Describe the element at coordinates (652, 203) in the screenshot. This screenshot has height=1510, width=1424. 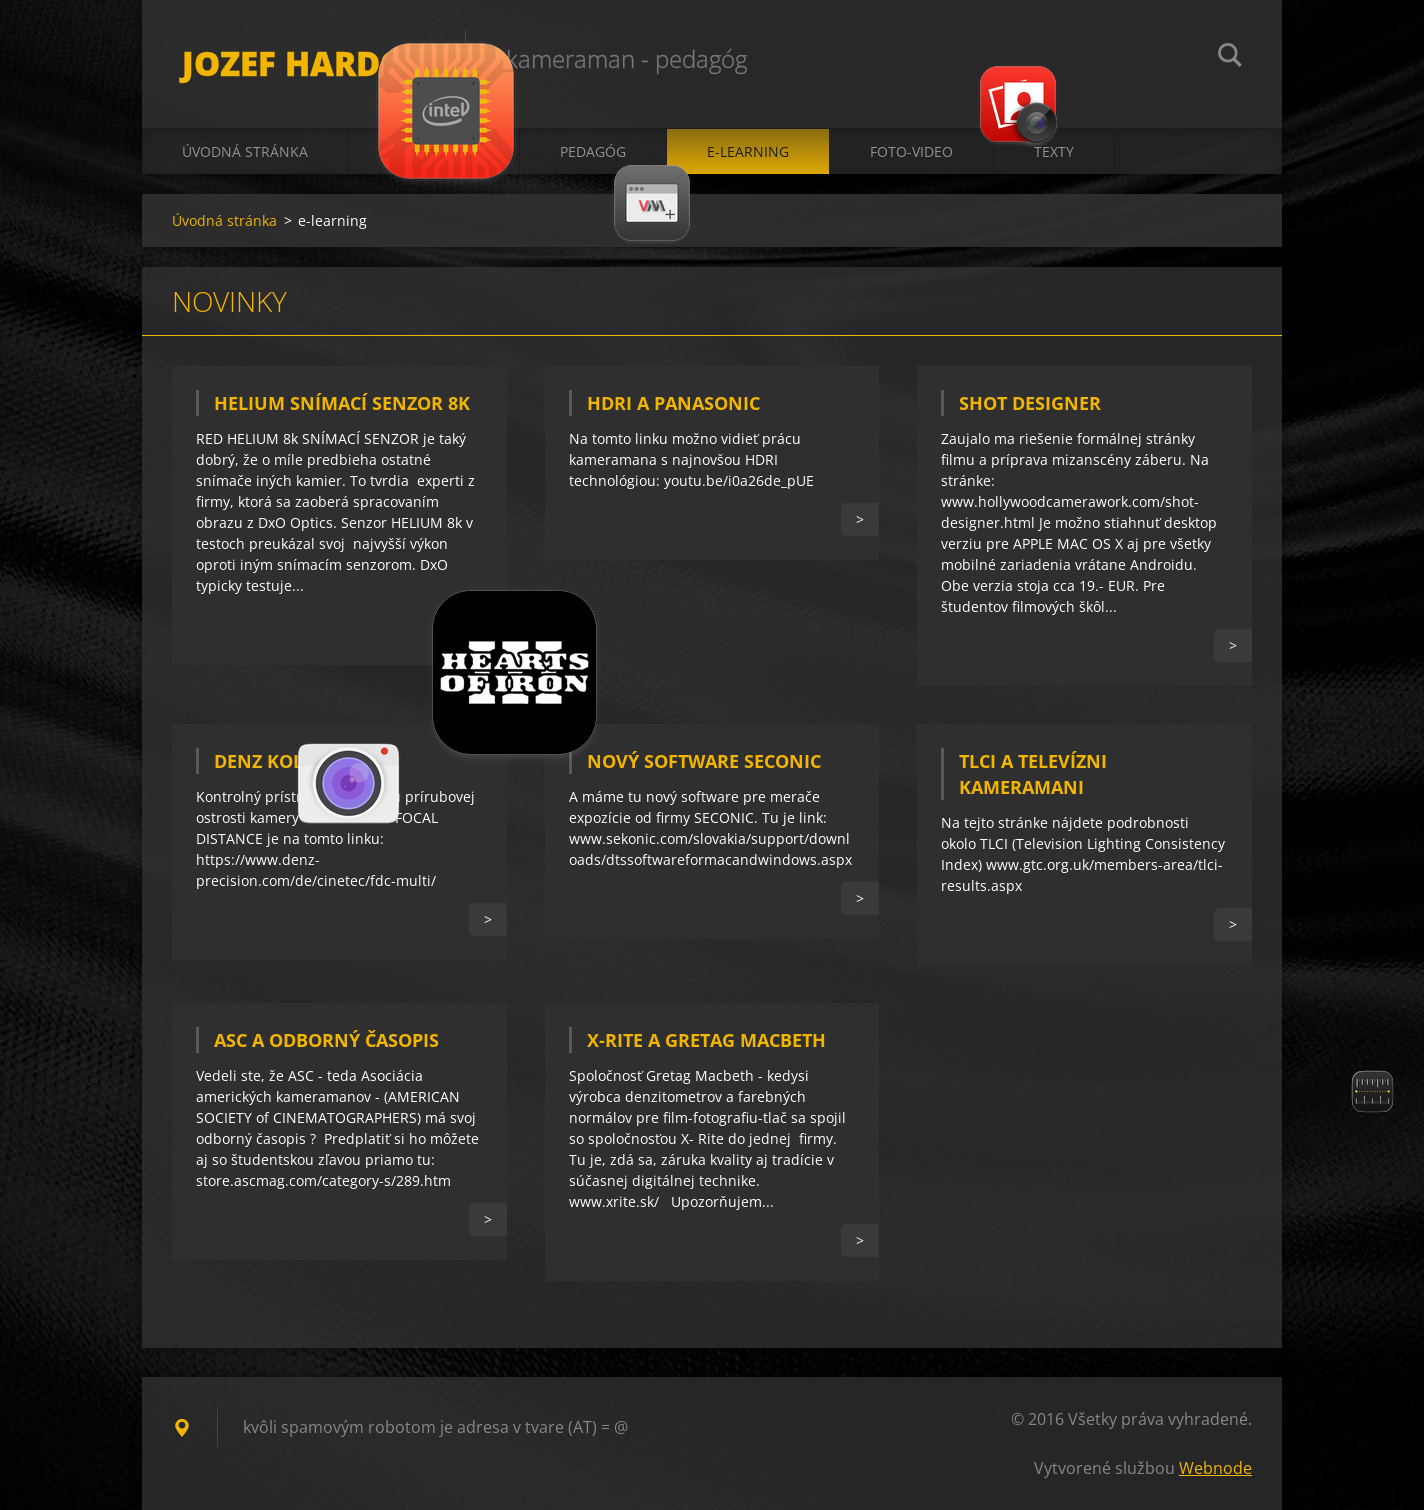
I see `create a new virtual machine` at that location.